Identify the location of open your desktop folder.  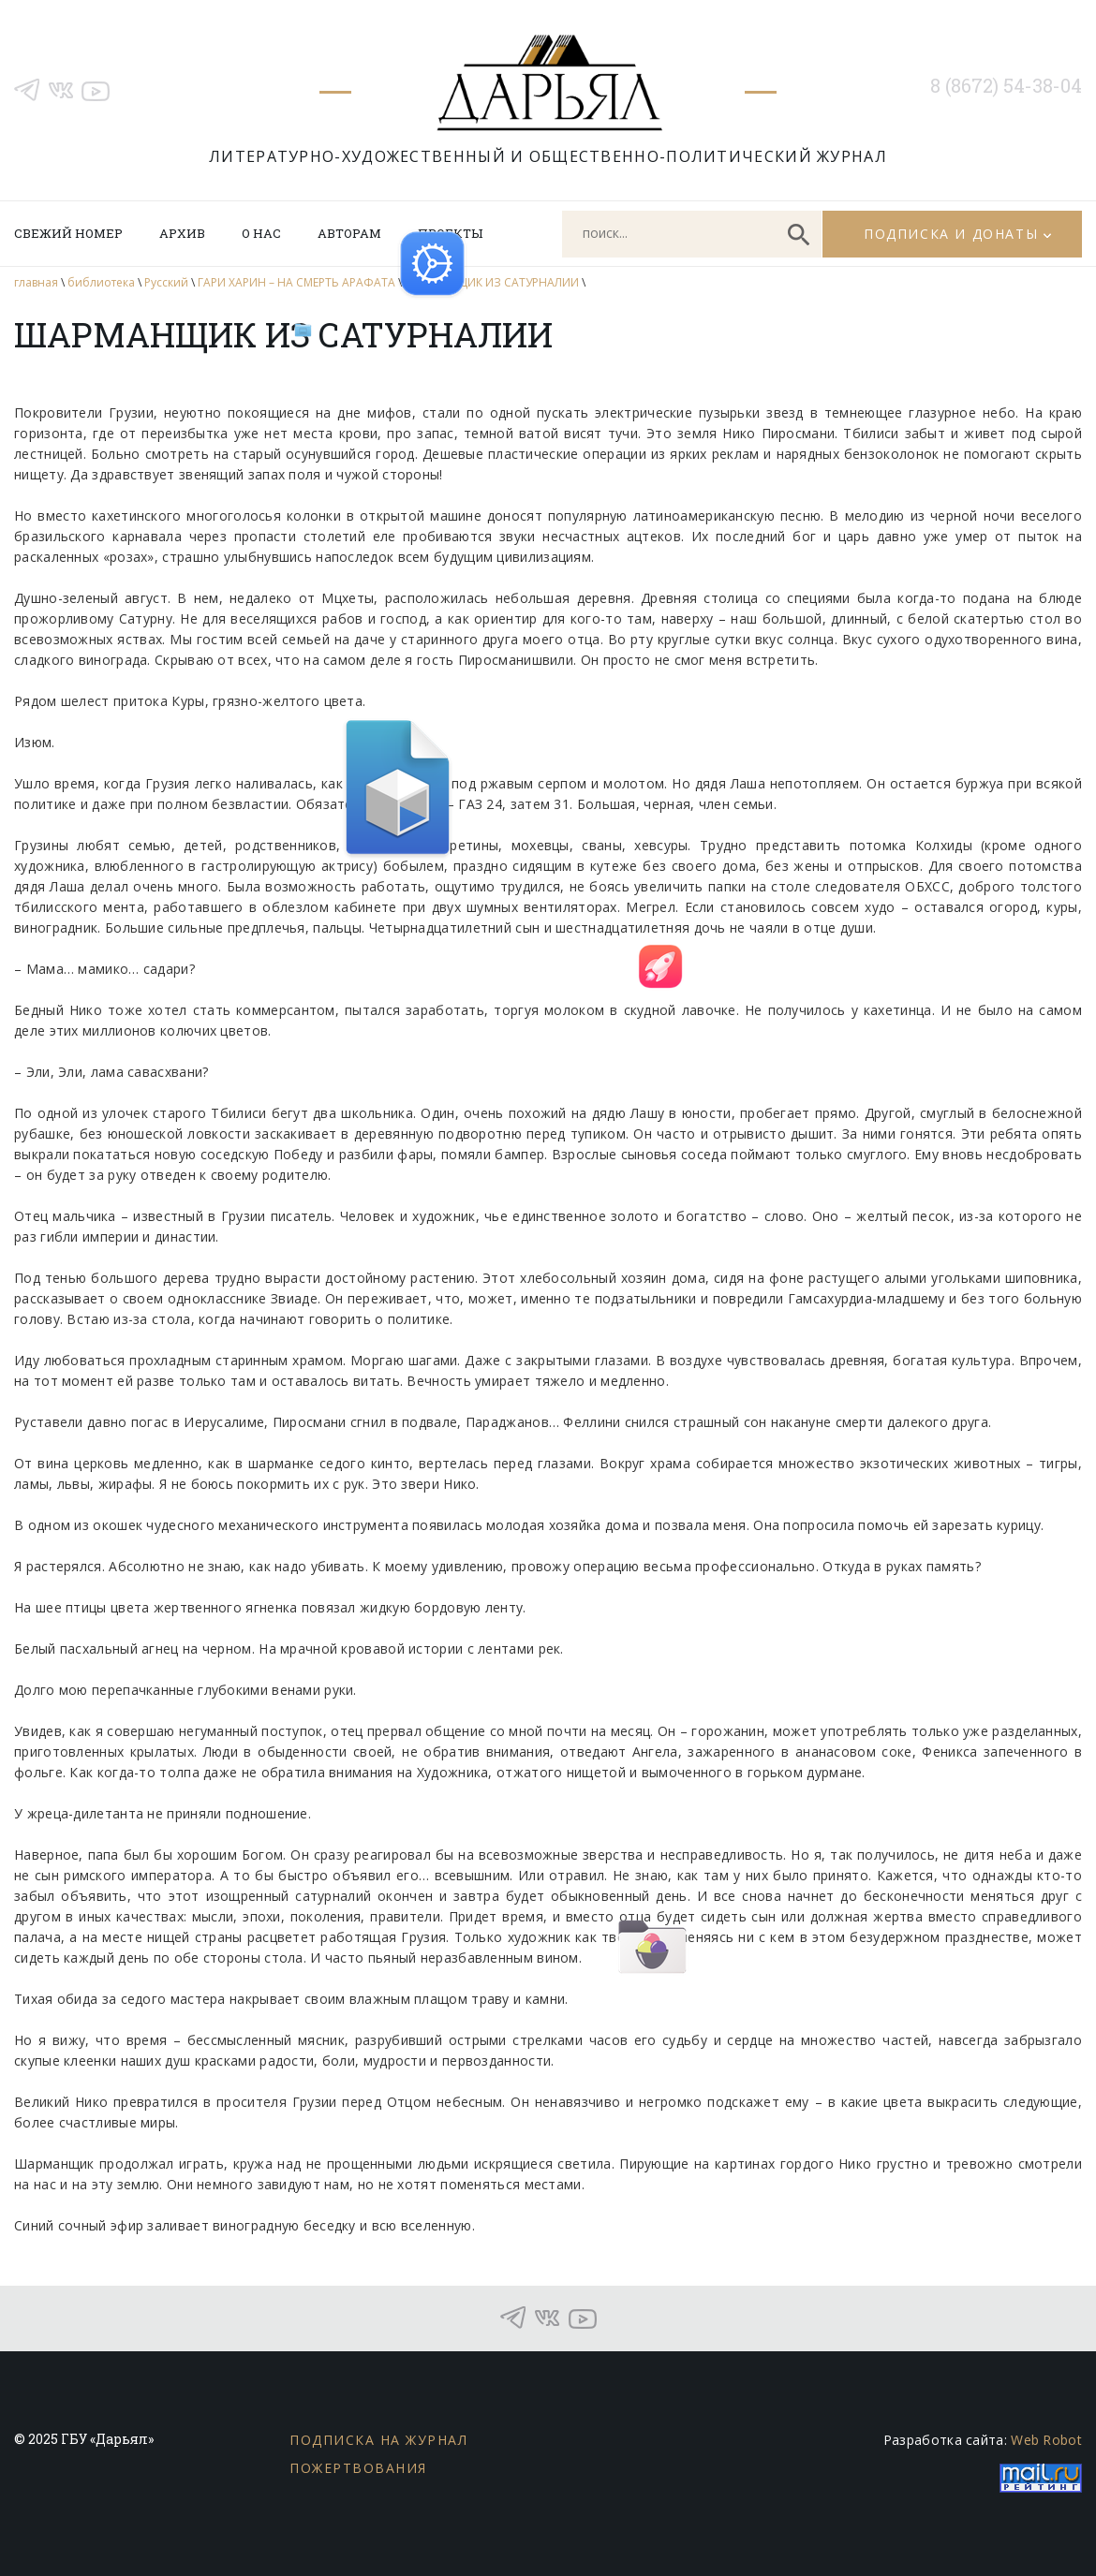
(303, 330).